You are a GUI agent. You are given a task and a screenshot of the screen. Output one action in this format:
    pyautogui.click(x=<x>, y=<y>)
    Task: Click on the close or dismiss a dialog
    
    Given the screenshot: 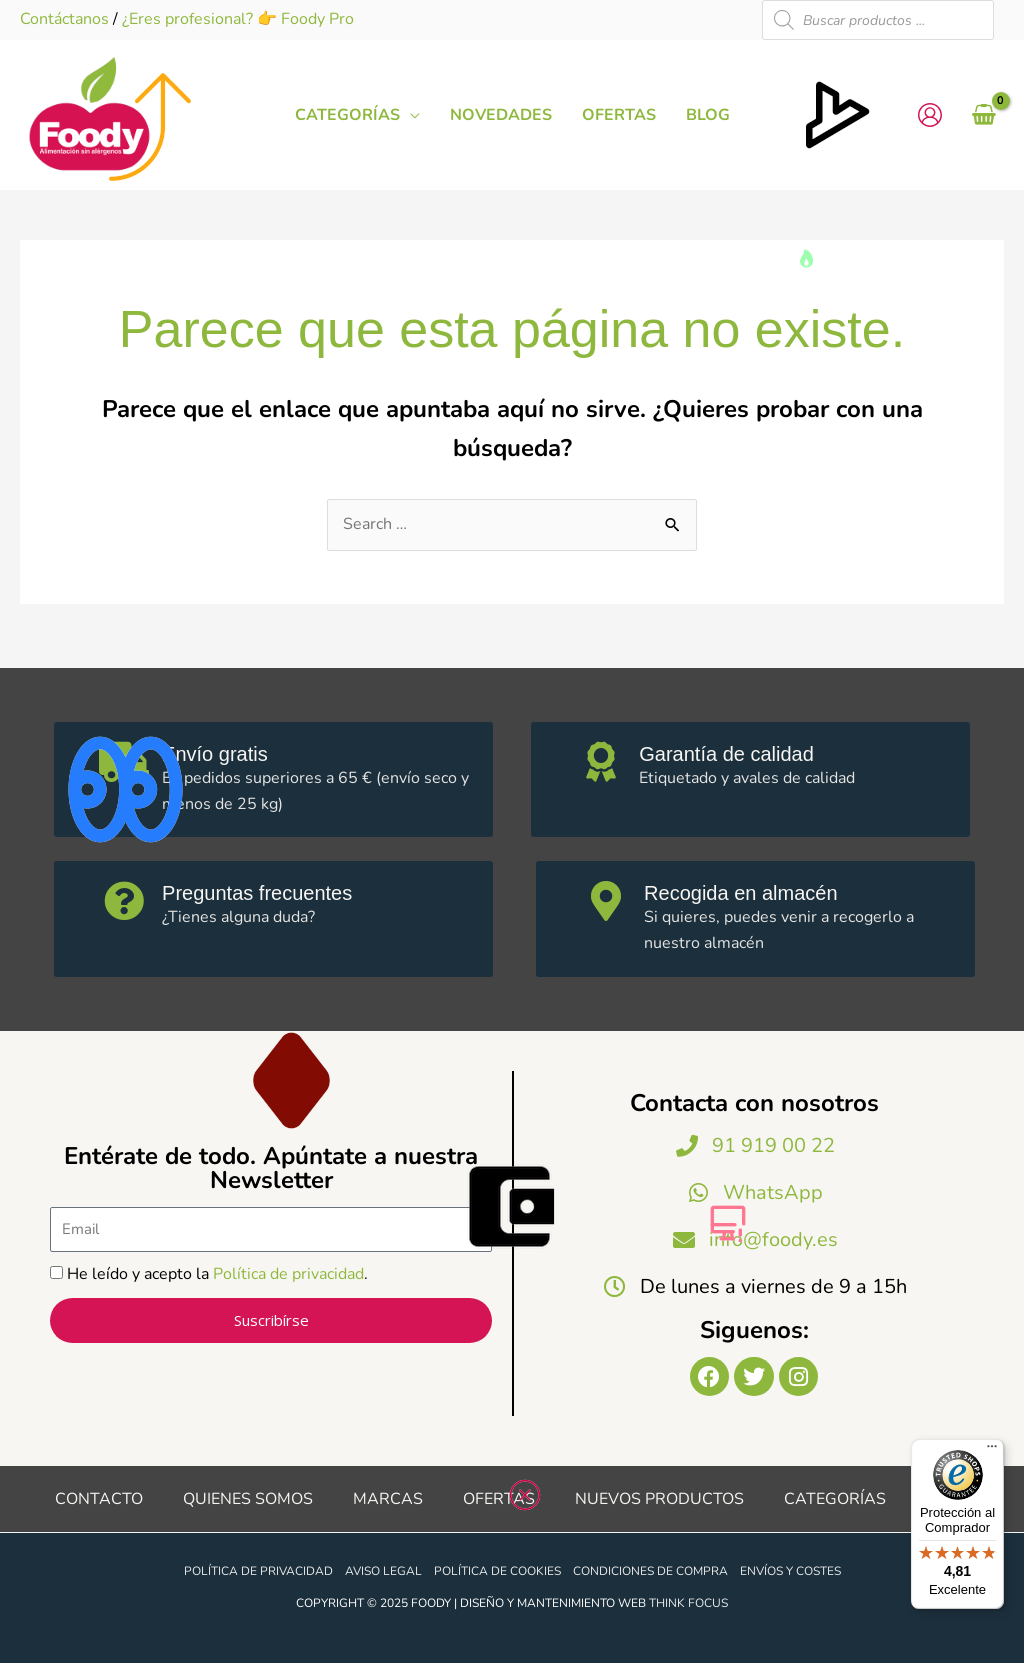 What is the action you would take?
    pyautogui.click(x=525, y=1495)
    